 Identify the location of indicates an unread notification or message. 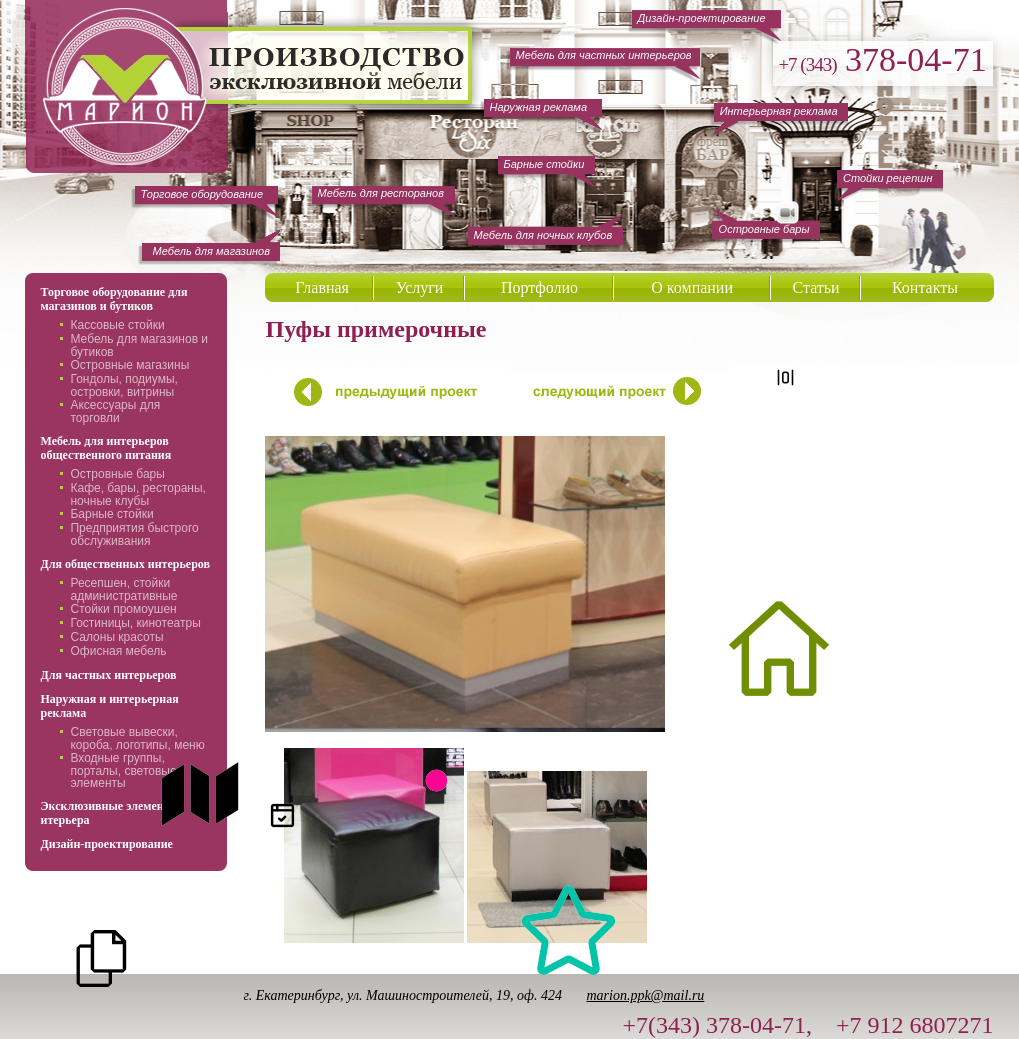
(436, 780).